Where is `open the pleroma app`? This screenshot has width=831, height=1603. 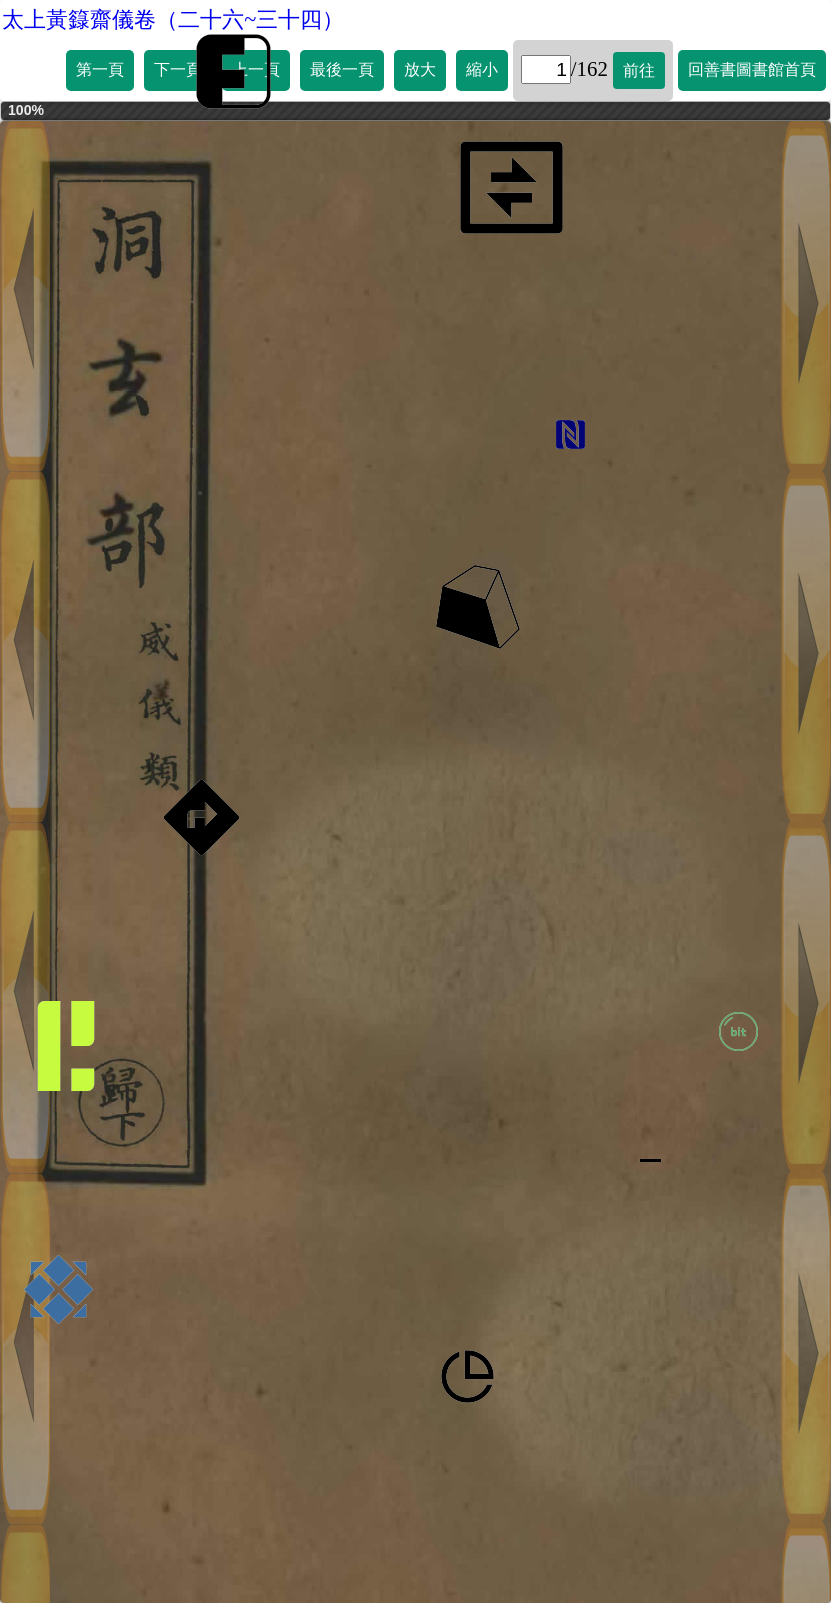 open the pleroma app is located at coordinates (66, 1046).